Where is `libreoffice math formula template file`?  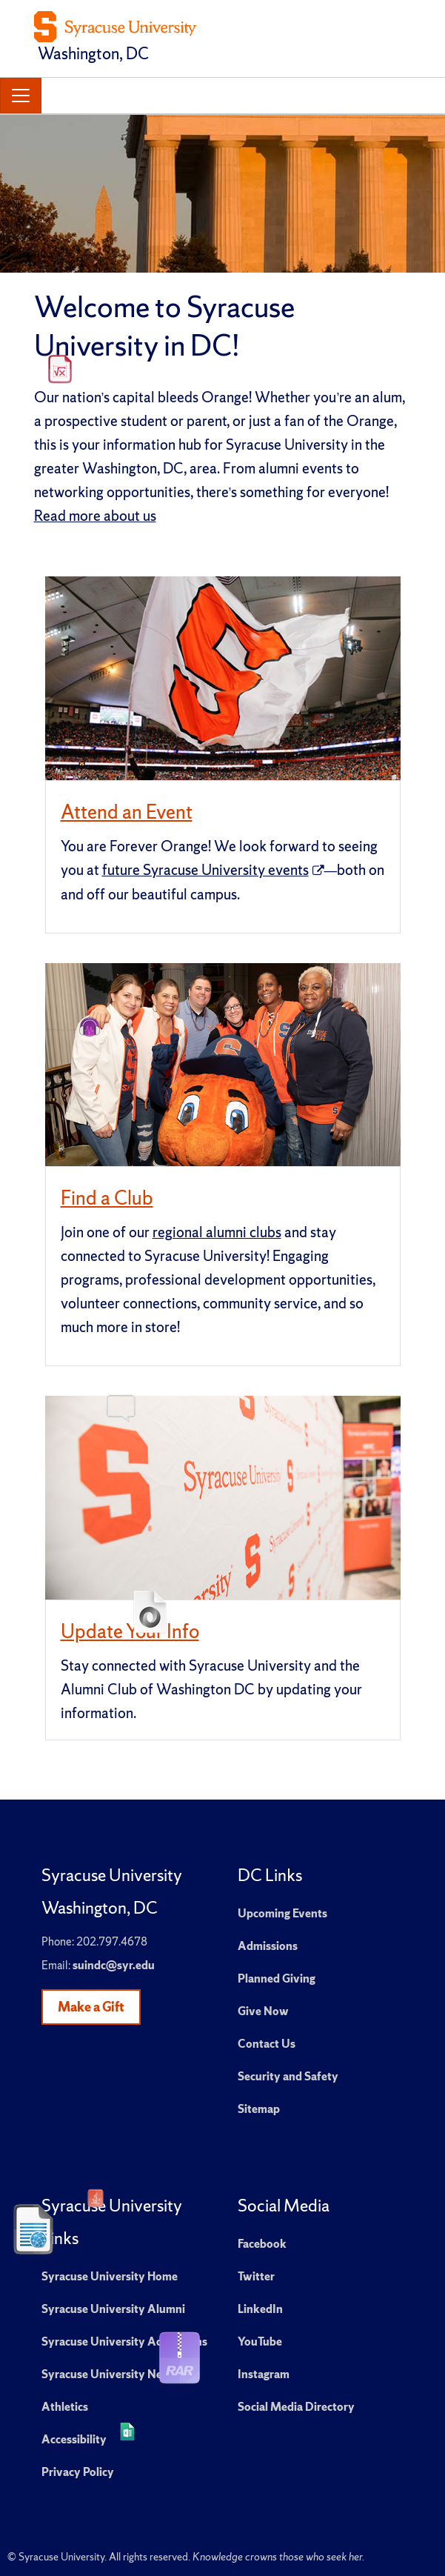 libreoffice math formula template file is located at coordinates (60, 369).